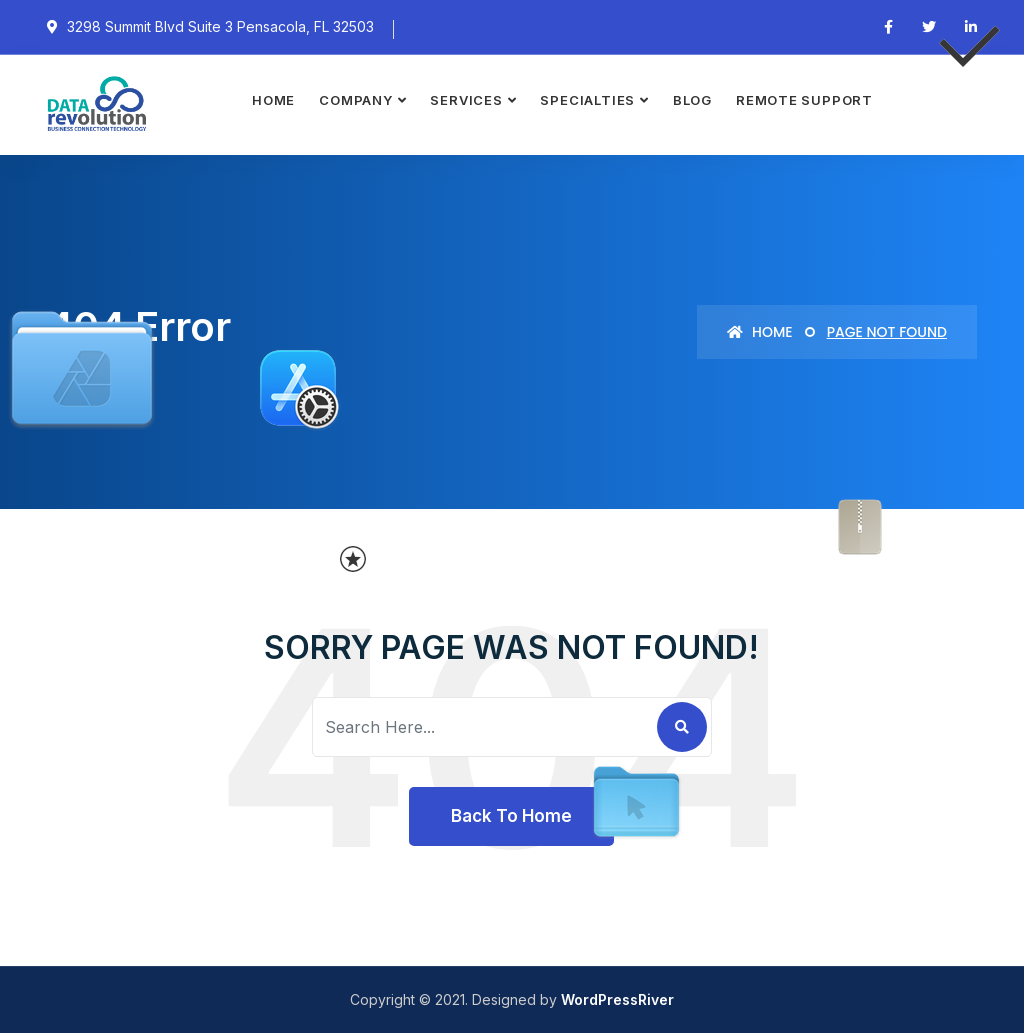 The width and height of the screenshot is (1024, 1033). What do you see at coordinates (636, 801) in the screenshot?
I see `open krusader file manager` at bounding box center [636, 801].